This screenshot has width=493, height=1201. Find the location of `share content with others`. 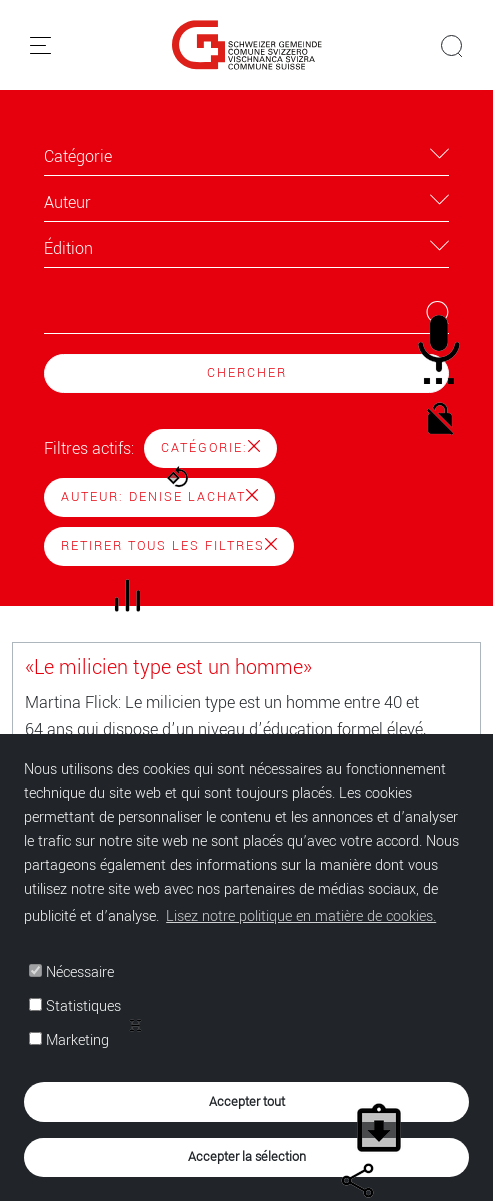

share content with others is located at coordinates (357, 1180).